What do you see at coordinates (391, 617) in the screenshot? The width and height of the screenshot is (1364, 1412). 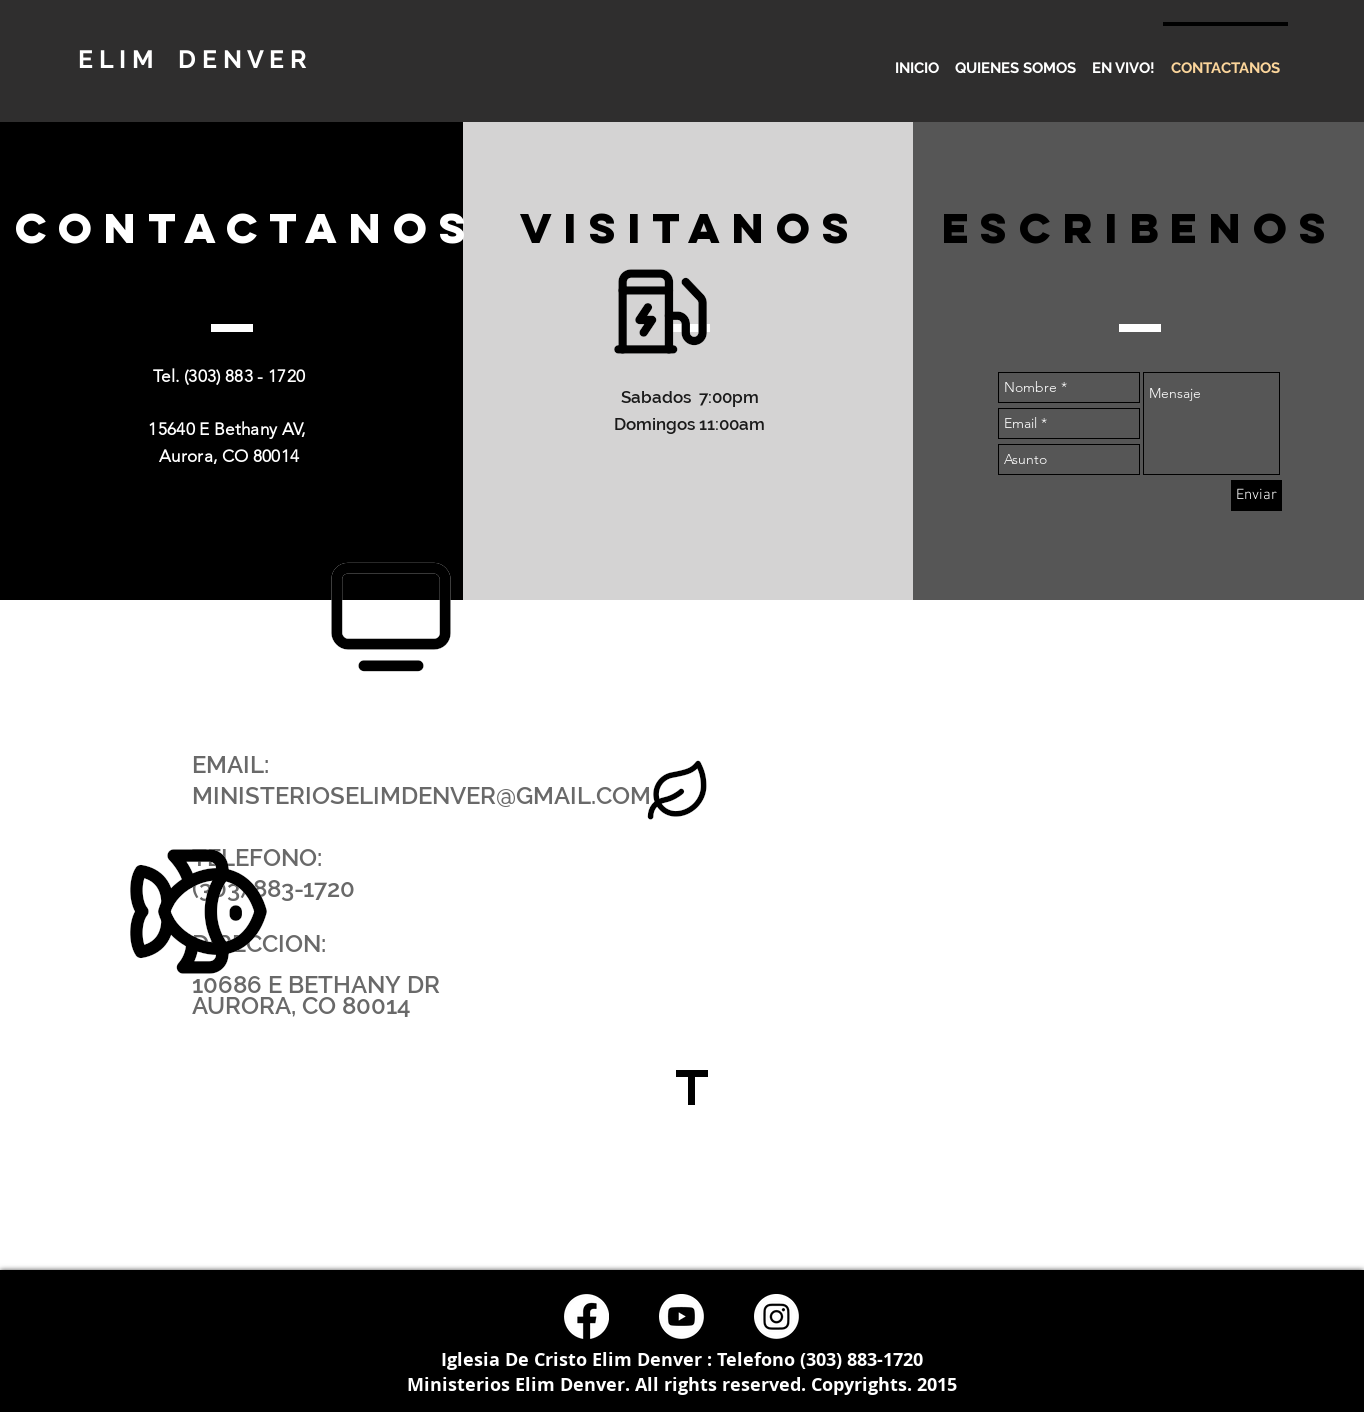 I see `access tv or display settings` at bounding box center [391, 617].